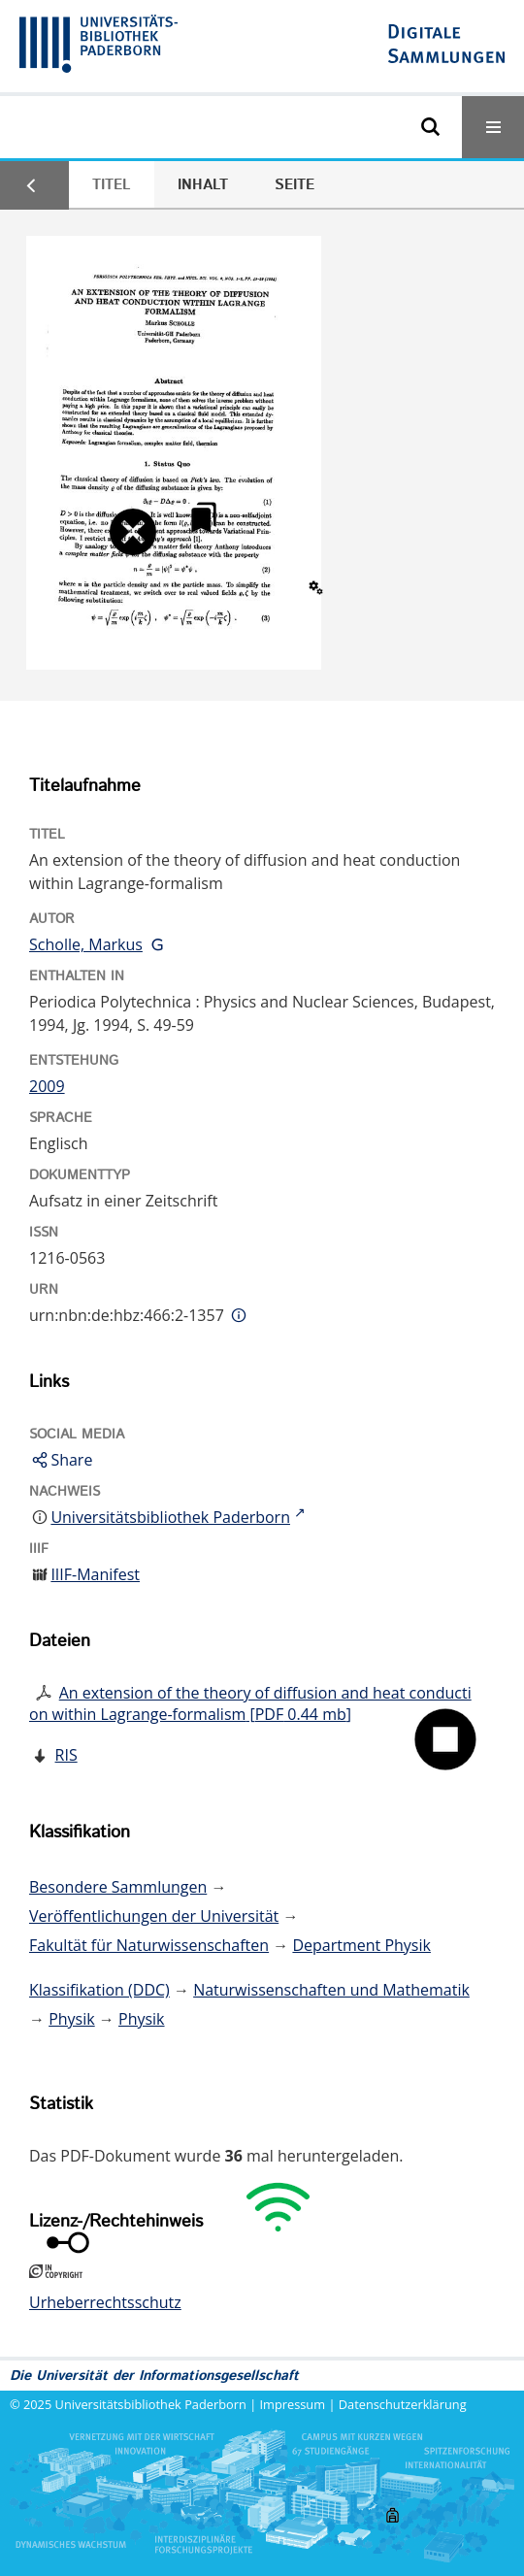 This screenshot has width=524, height=2576. Describe the element at coordinates (392, 2515) in the screenshot. I see `access your inventory or stored items` at that location.